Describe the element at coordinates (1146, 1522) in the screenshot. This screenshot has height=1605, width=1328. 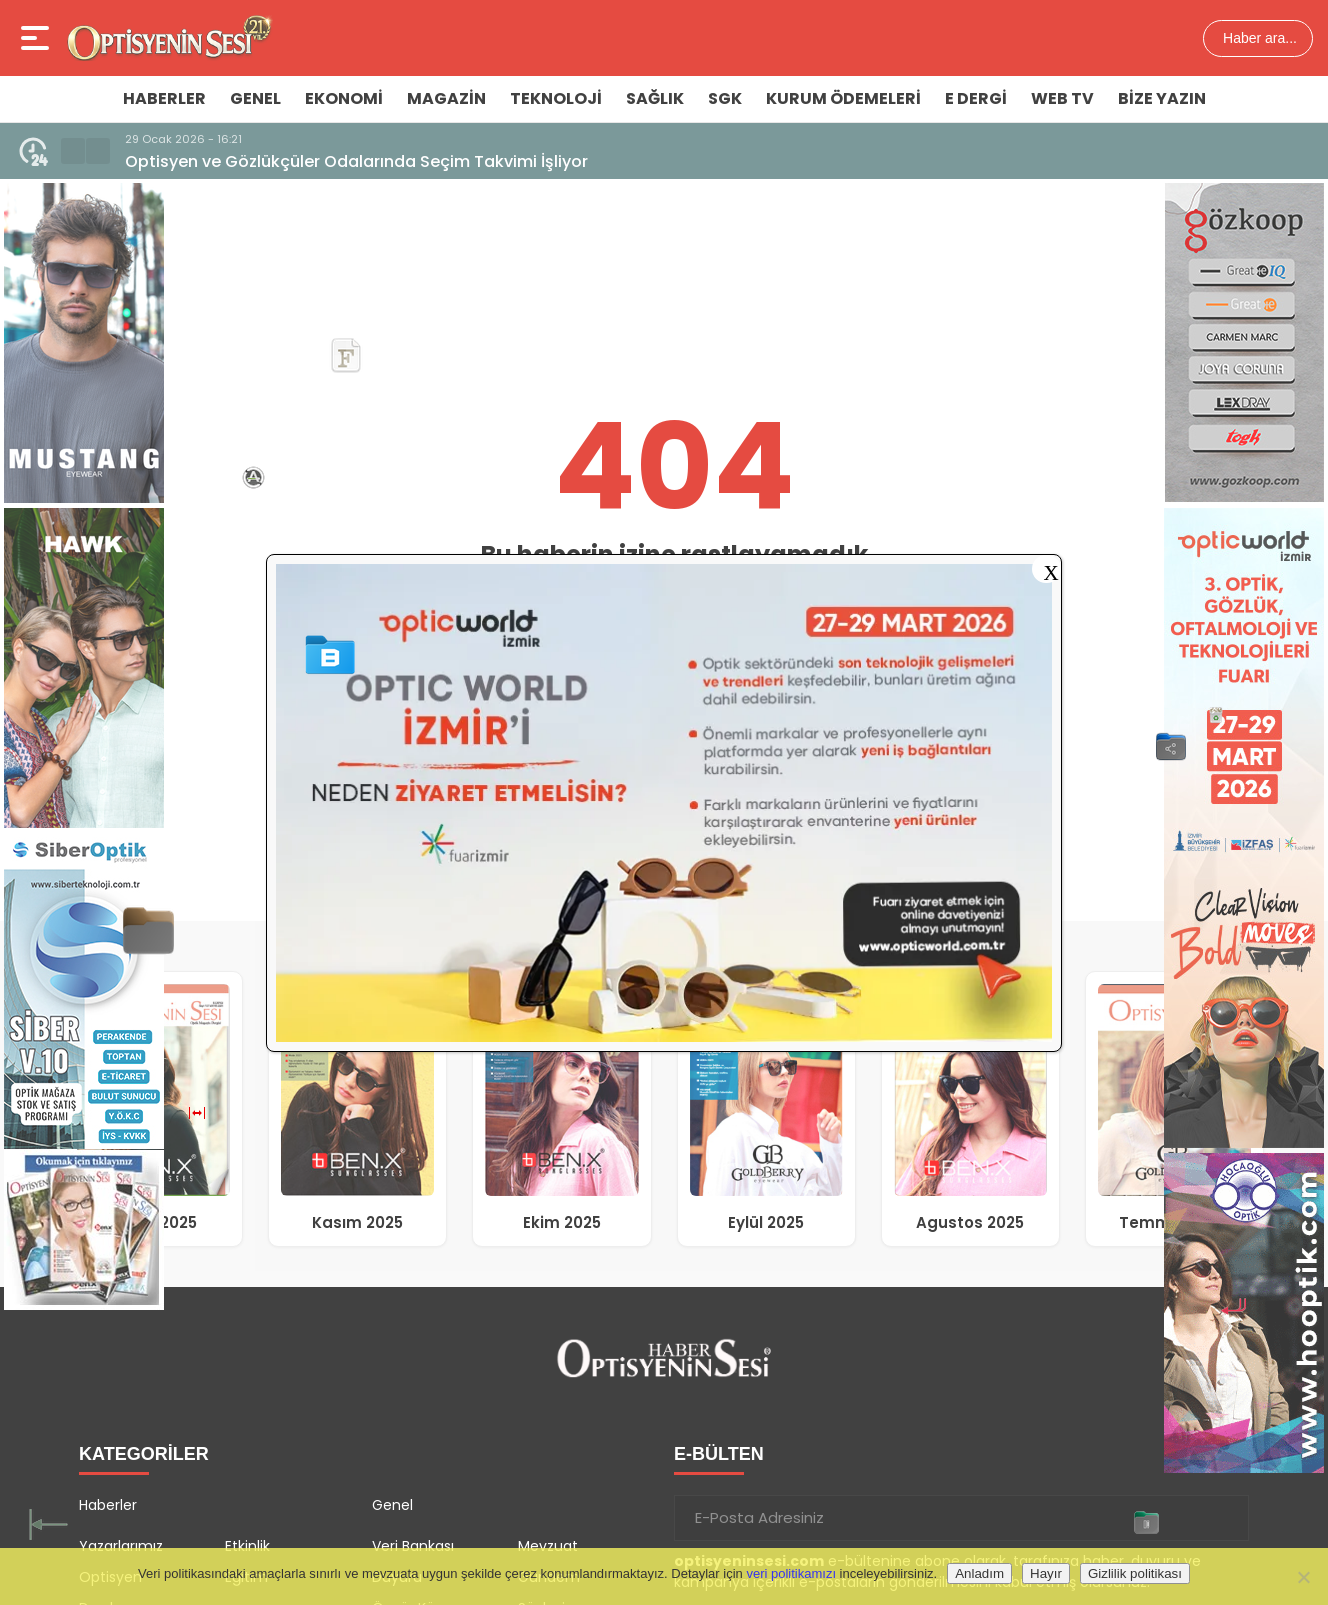
I see `access your templates folder` at that location.